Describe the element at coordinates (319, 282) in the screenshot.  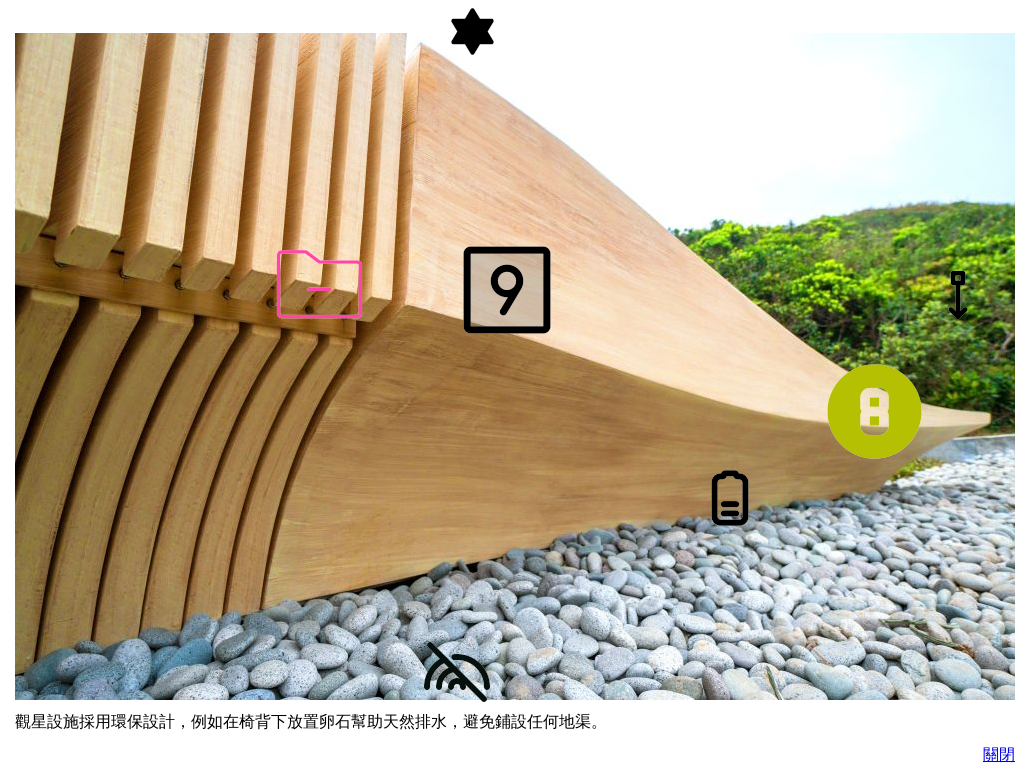
I see `remove a folder` at that location.